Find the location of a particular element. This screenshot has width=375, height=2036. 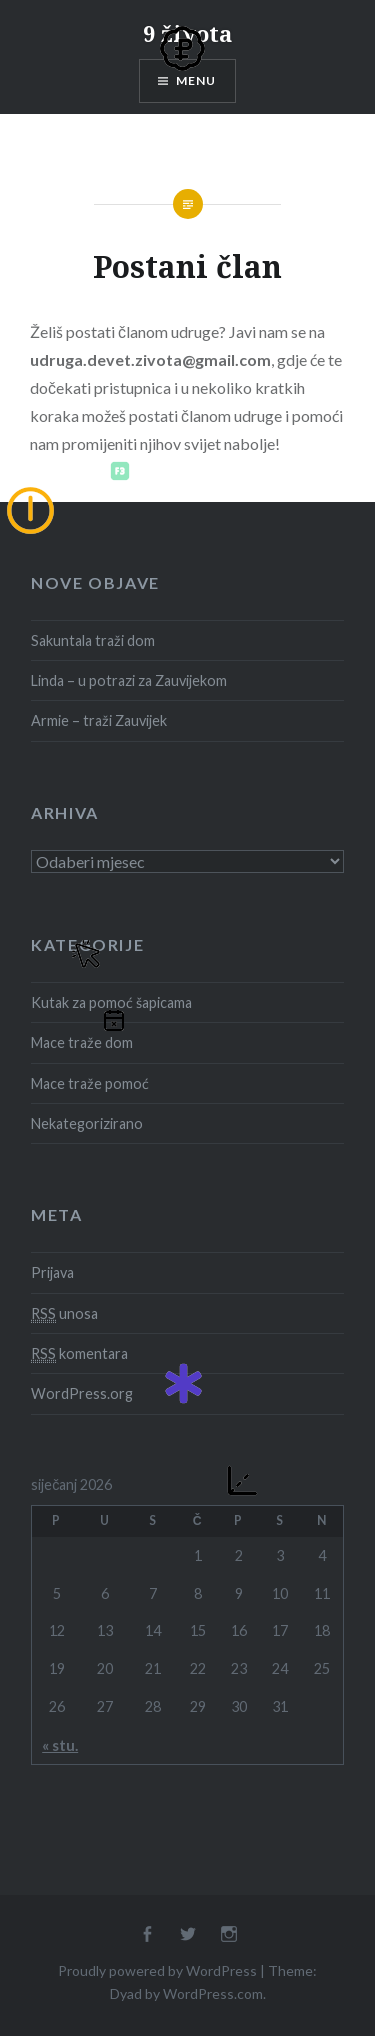

indicates 6 o'clock time is located at coordinates (30, 510).